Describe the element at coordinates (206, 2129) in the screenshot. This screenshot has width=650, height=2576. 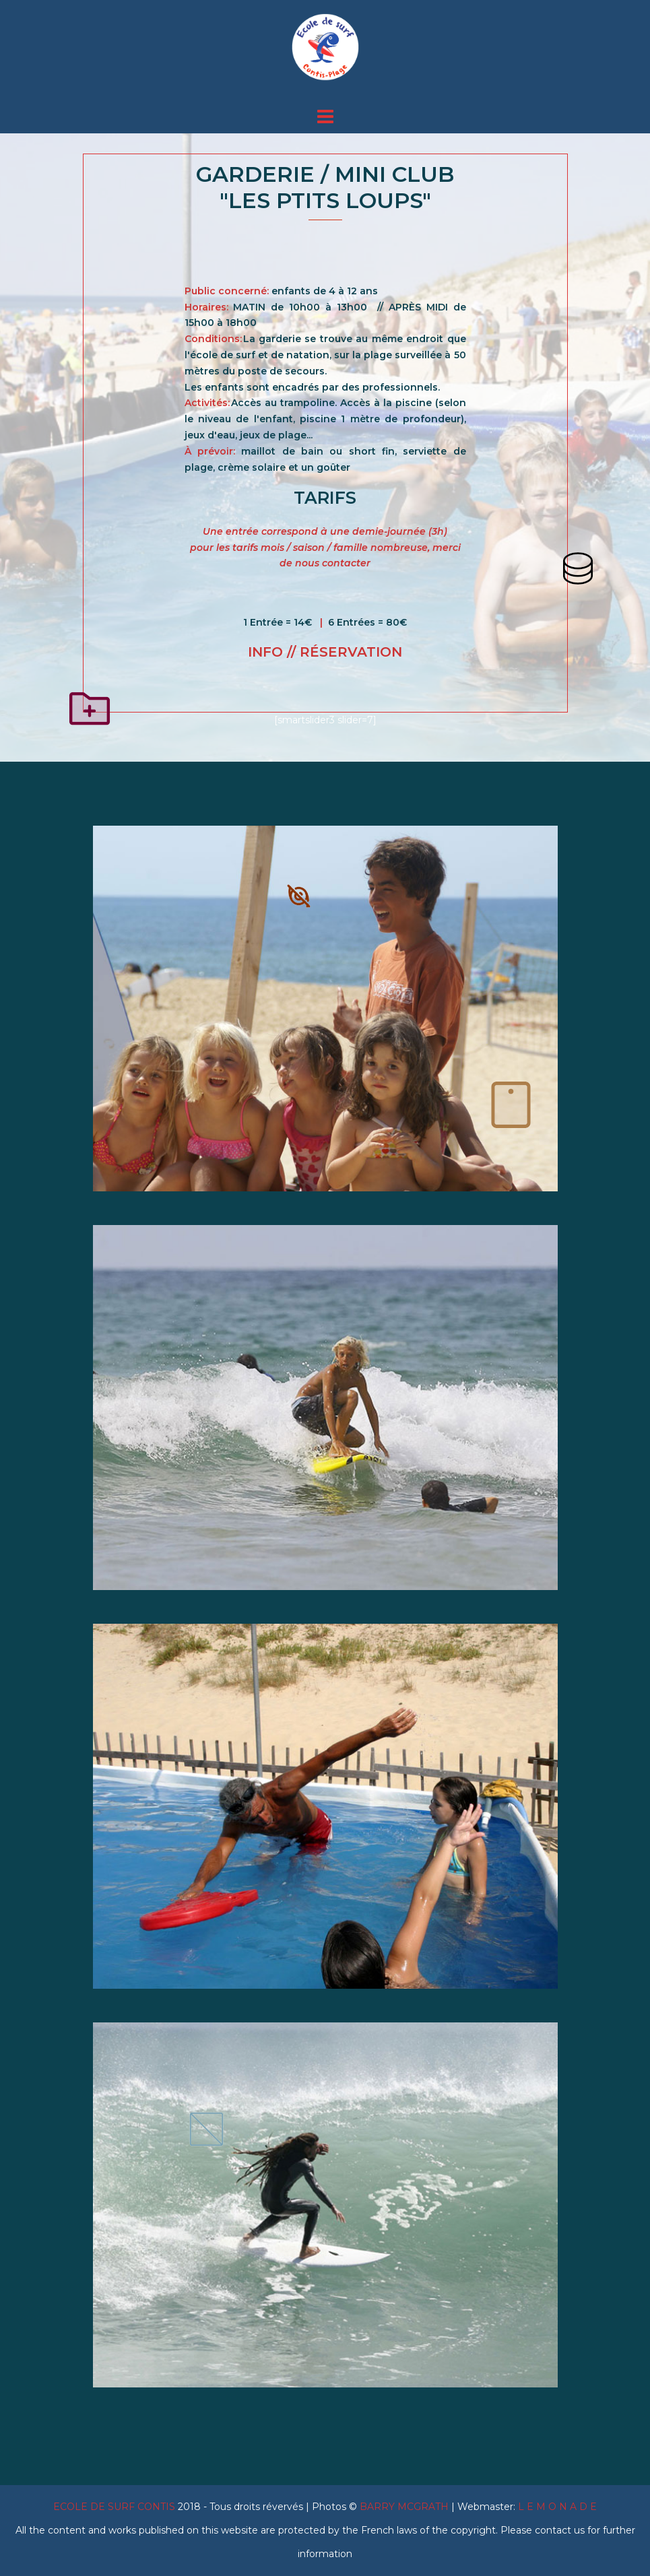
I see `placeholder for missing or unloaded image content` at that location.